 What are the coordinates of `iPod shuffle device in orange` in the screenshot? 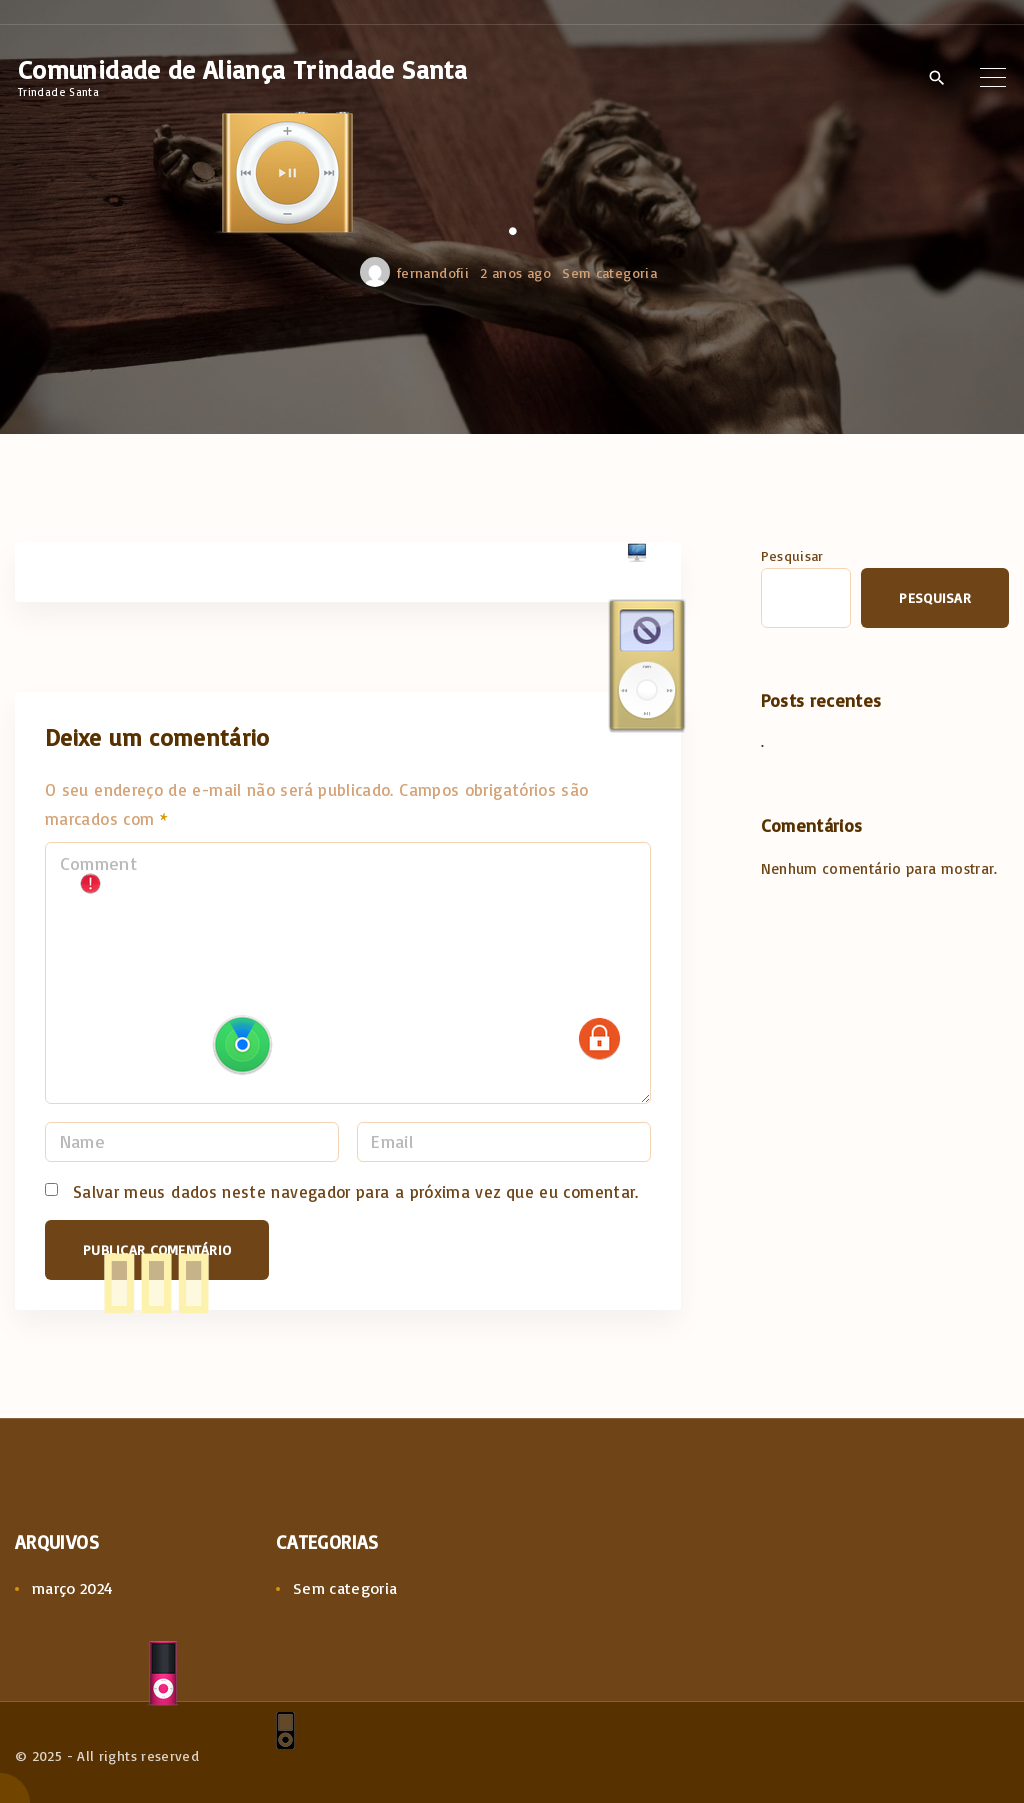 It's located at (287, 172).